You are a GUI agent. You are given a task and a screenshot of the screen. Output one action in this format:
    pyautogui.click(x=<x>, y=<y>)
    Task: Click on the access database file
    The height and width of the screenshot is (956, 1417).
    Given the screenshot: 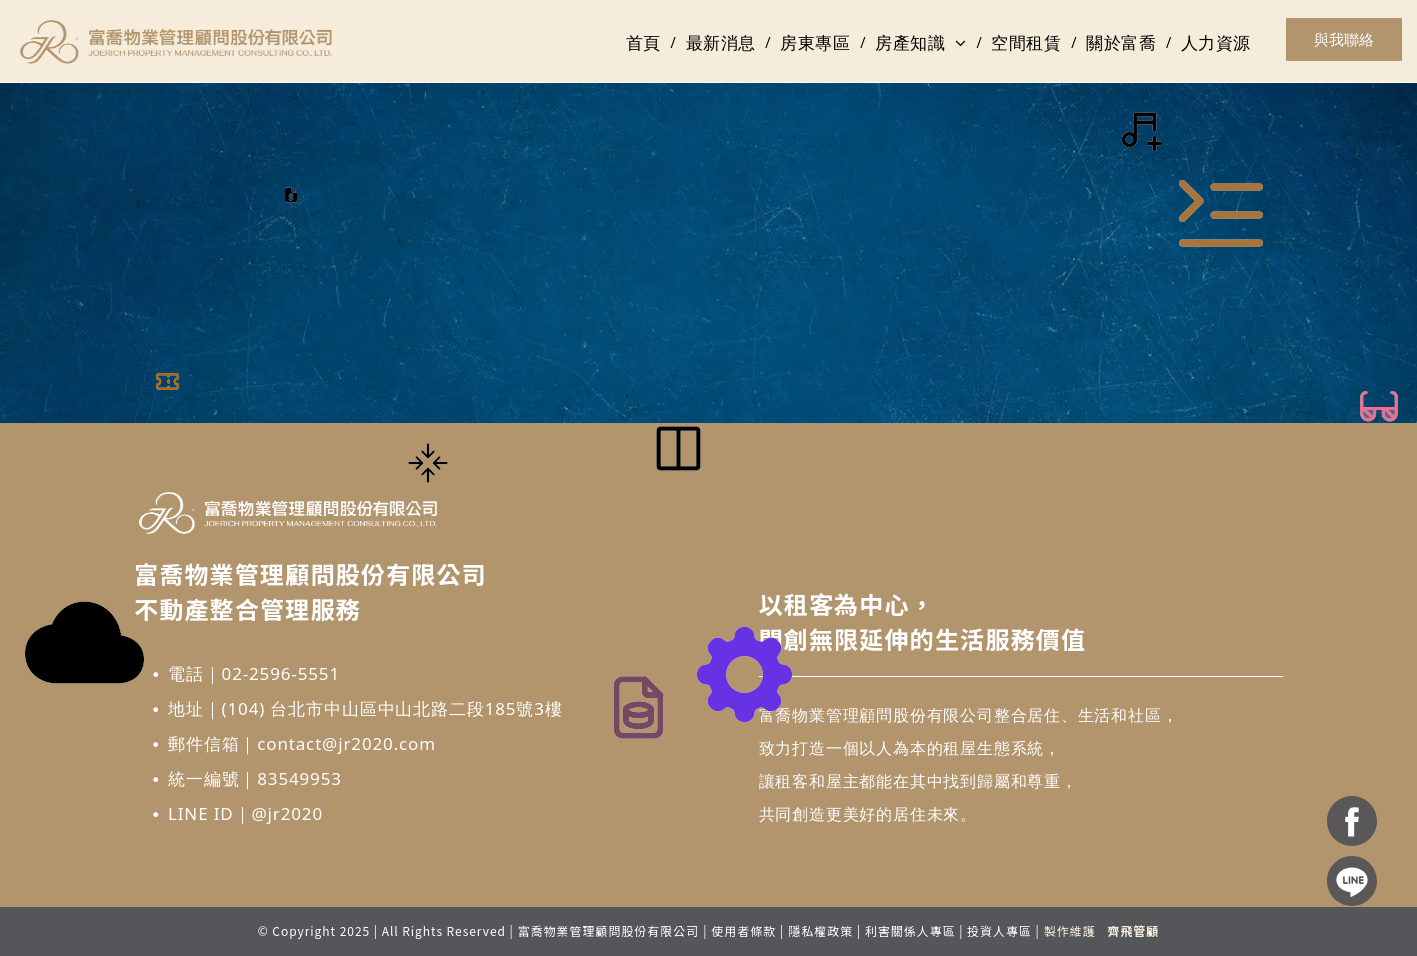 What is the action you would take?
    pyautogui.click(x=638, y=707)
    